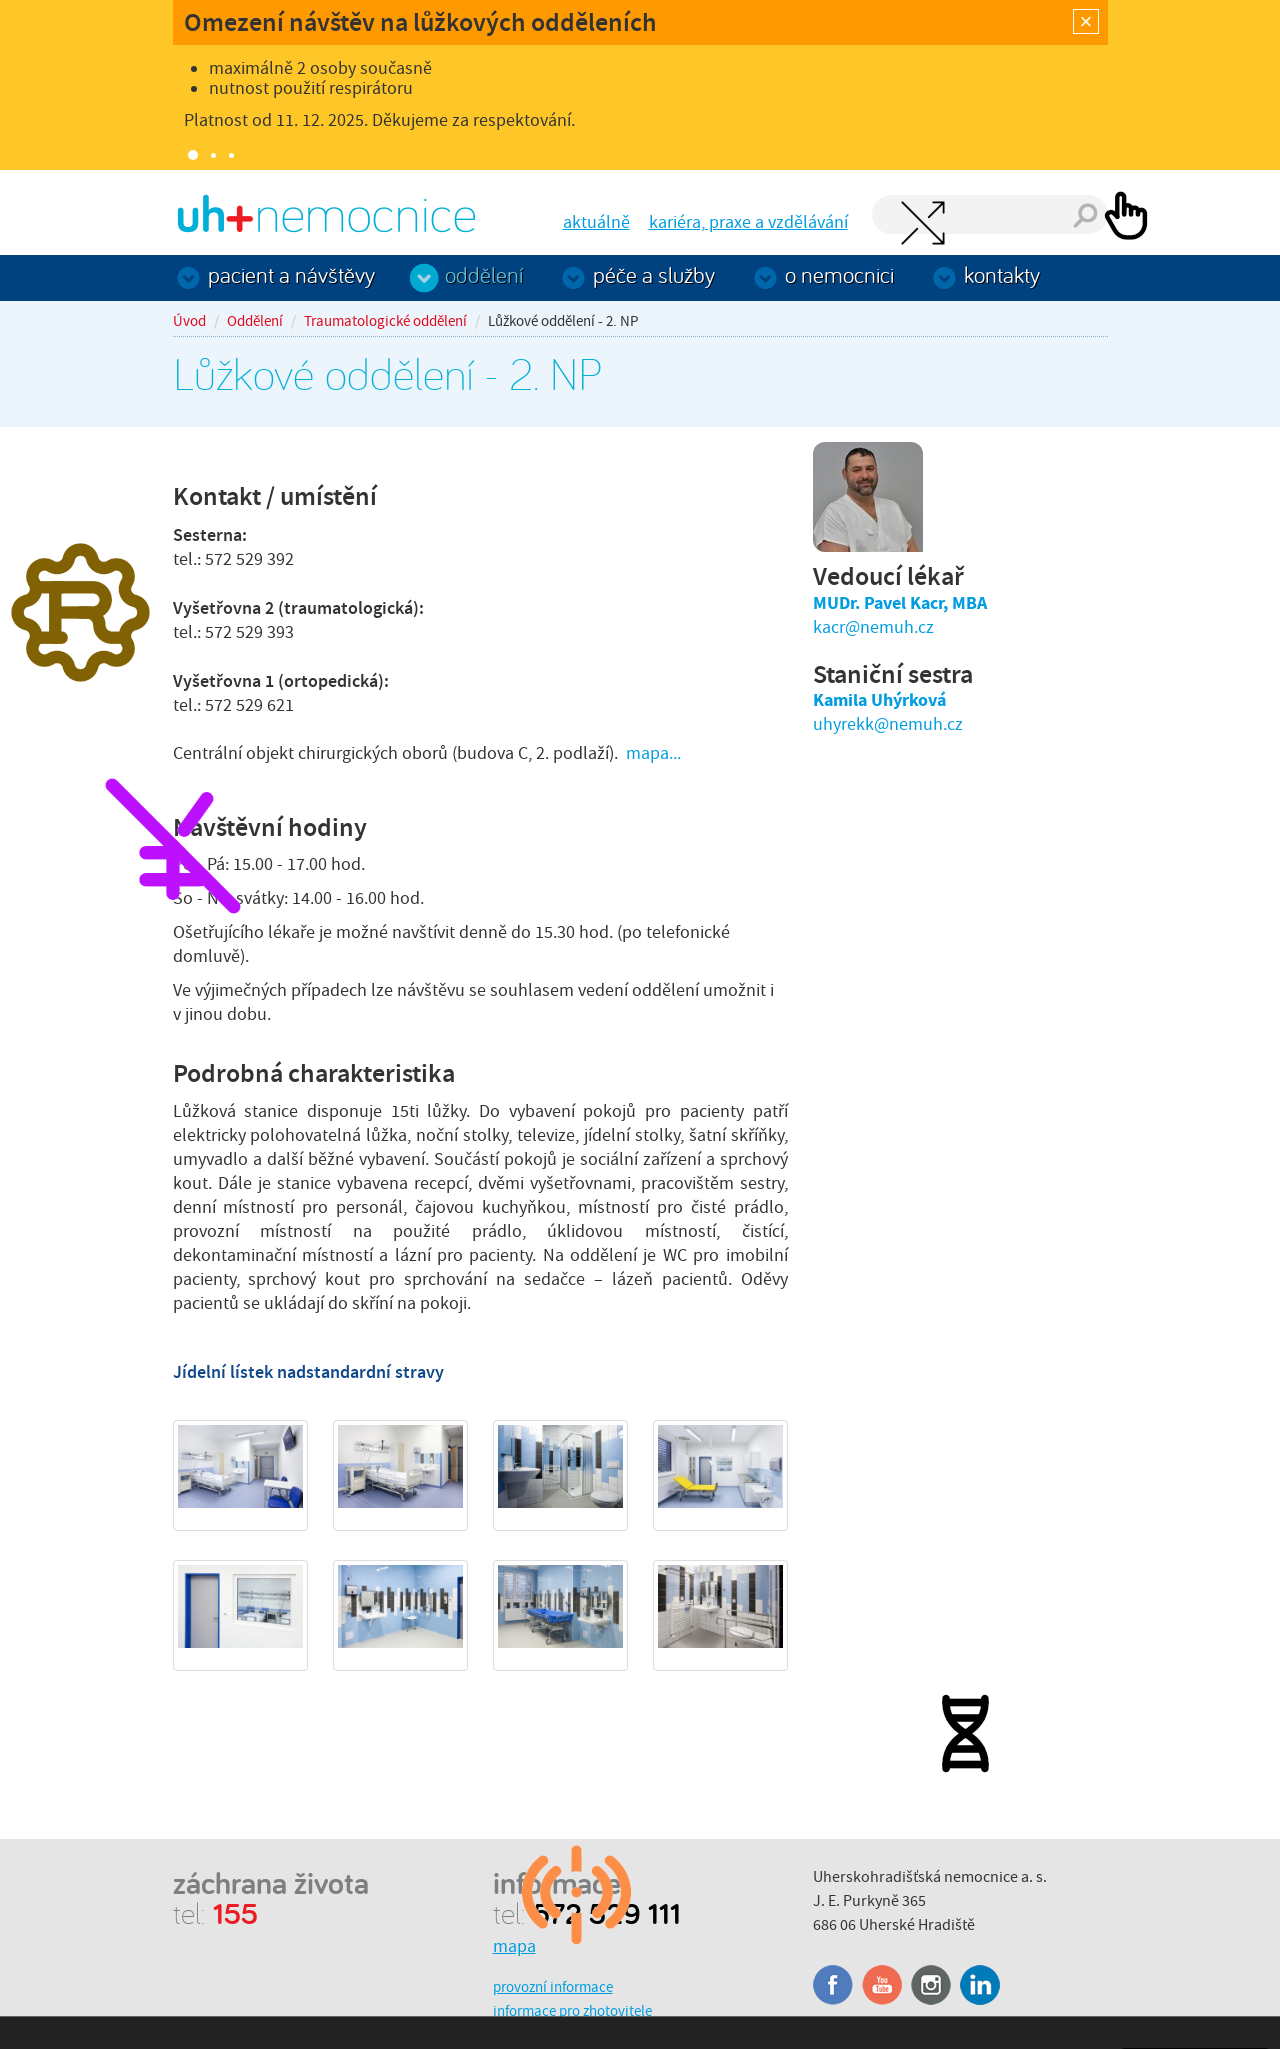 The width and height of the screenshot is (1280, 2049). What do you see at coordinates (173, 846) in the screenshot?
I see `indicates yen currency is unavailable` at bounding box center [173, 846].